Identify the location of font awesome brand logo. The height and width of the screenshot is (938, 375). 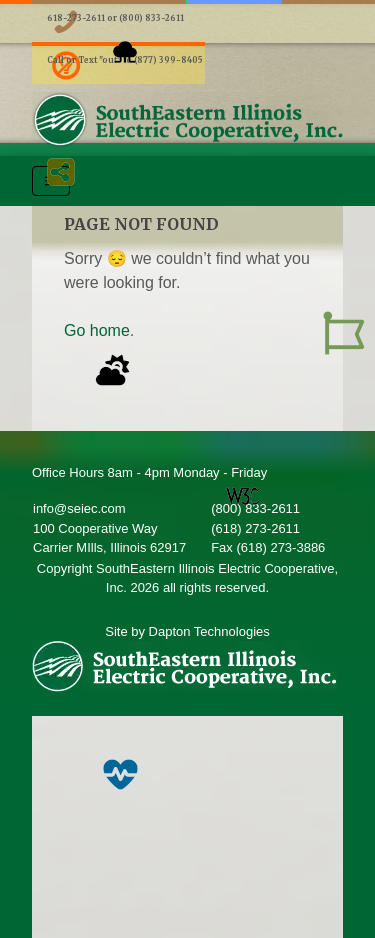
(344, 333).